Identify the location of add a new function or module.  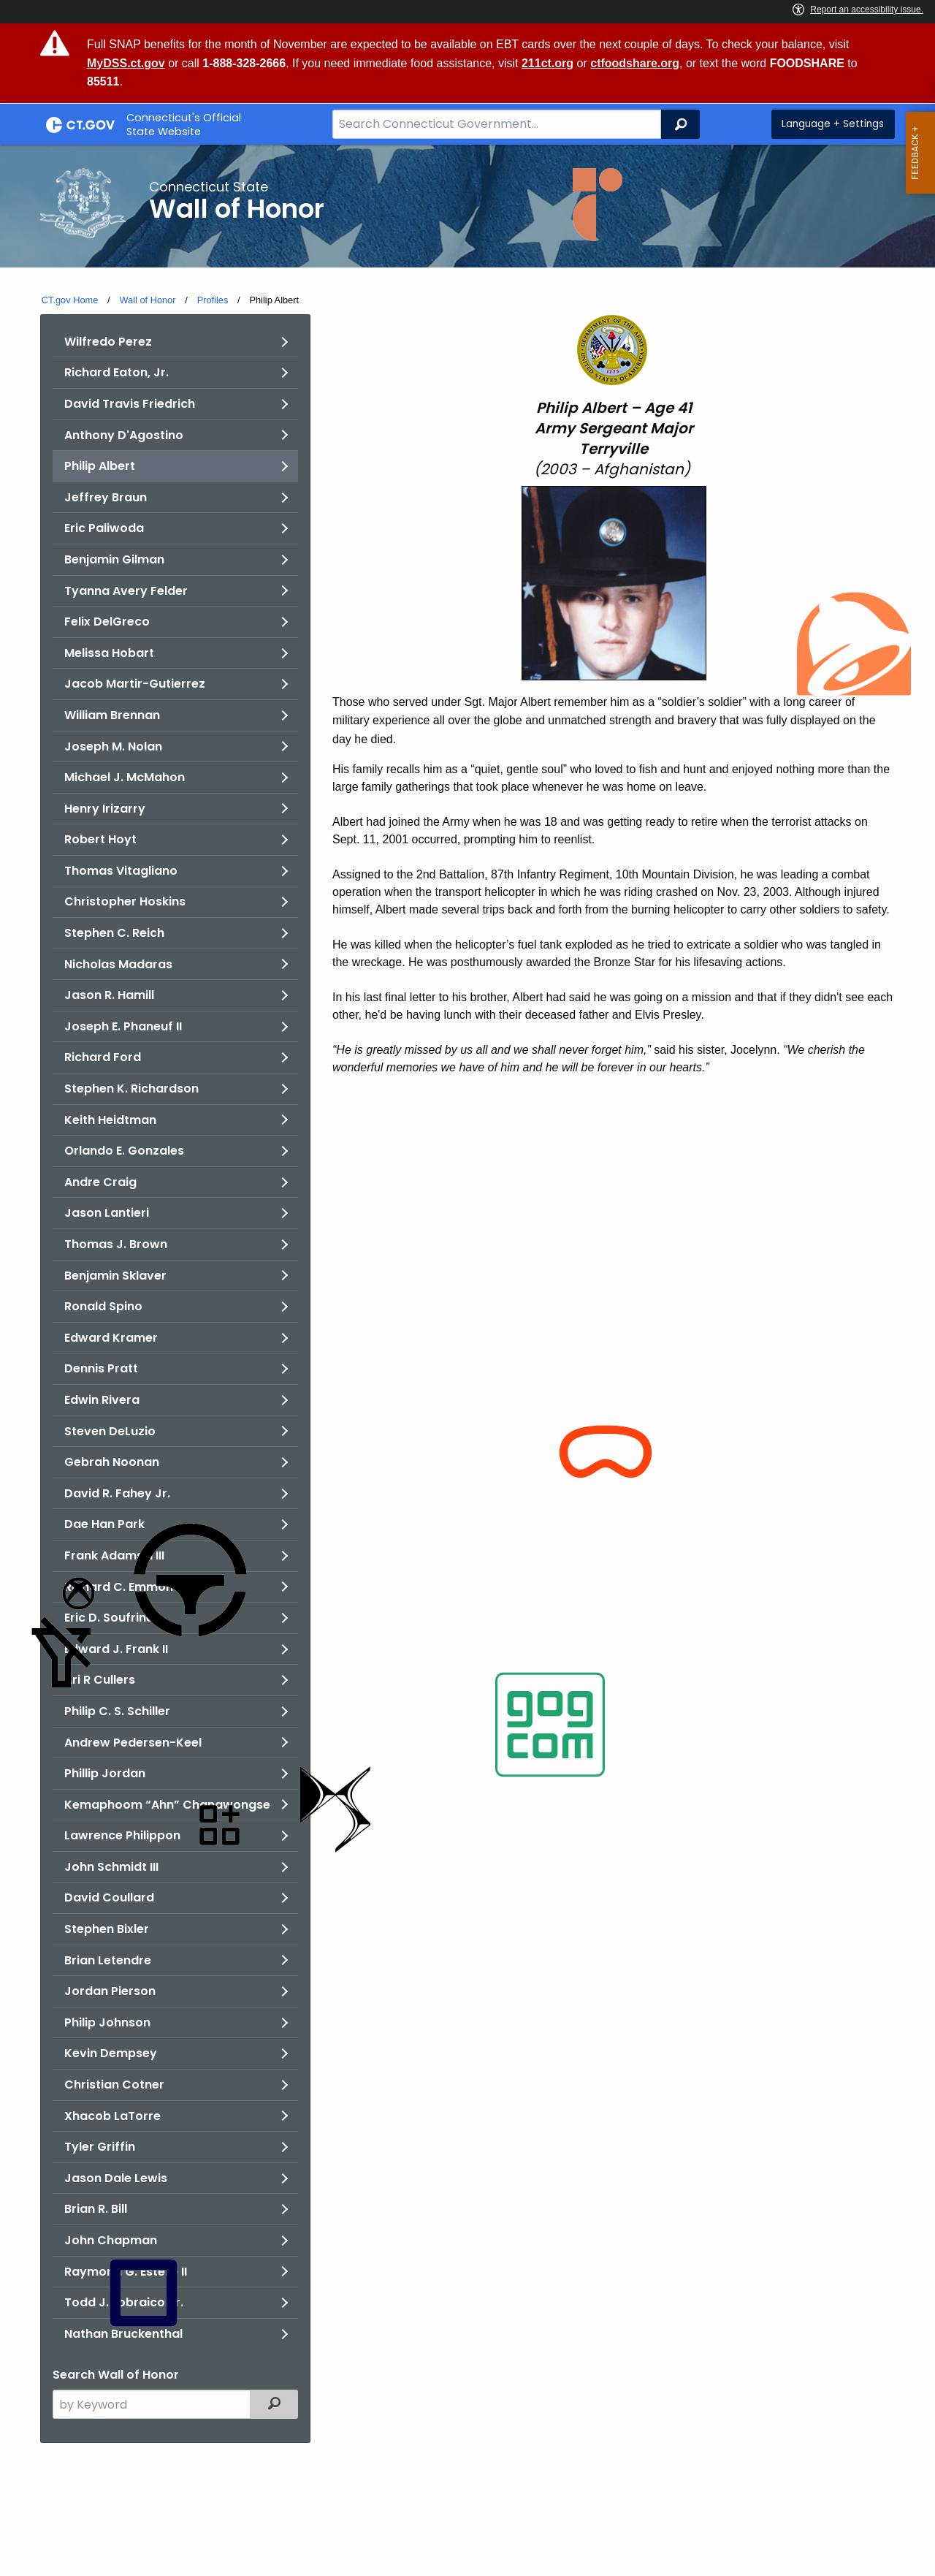
(219, 1825).